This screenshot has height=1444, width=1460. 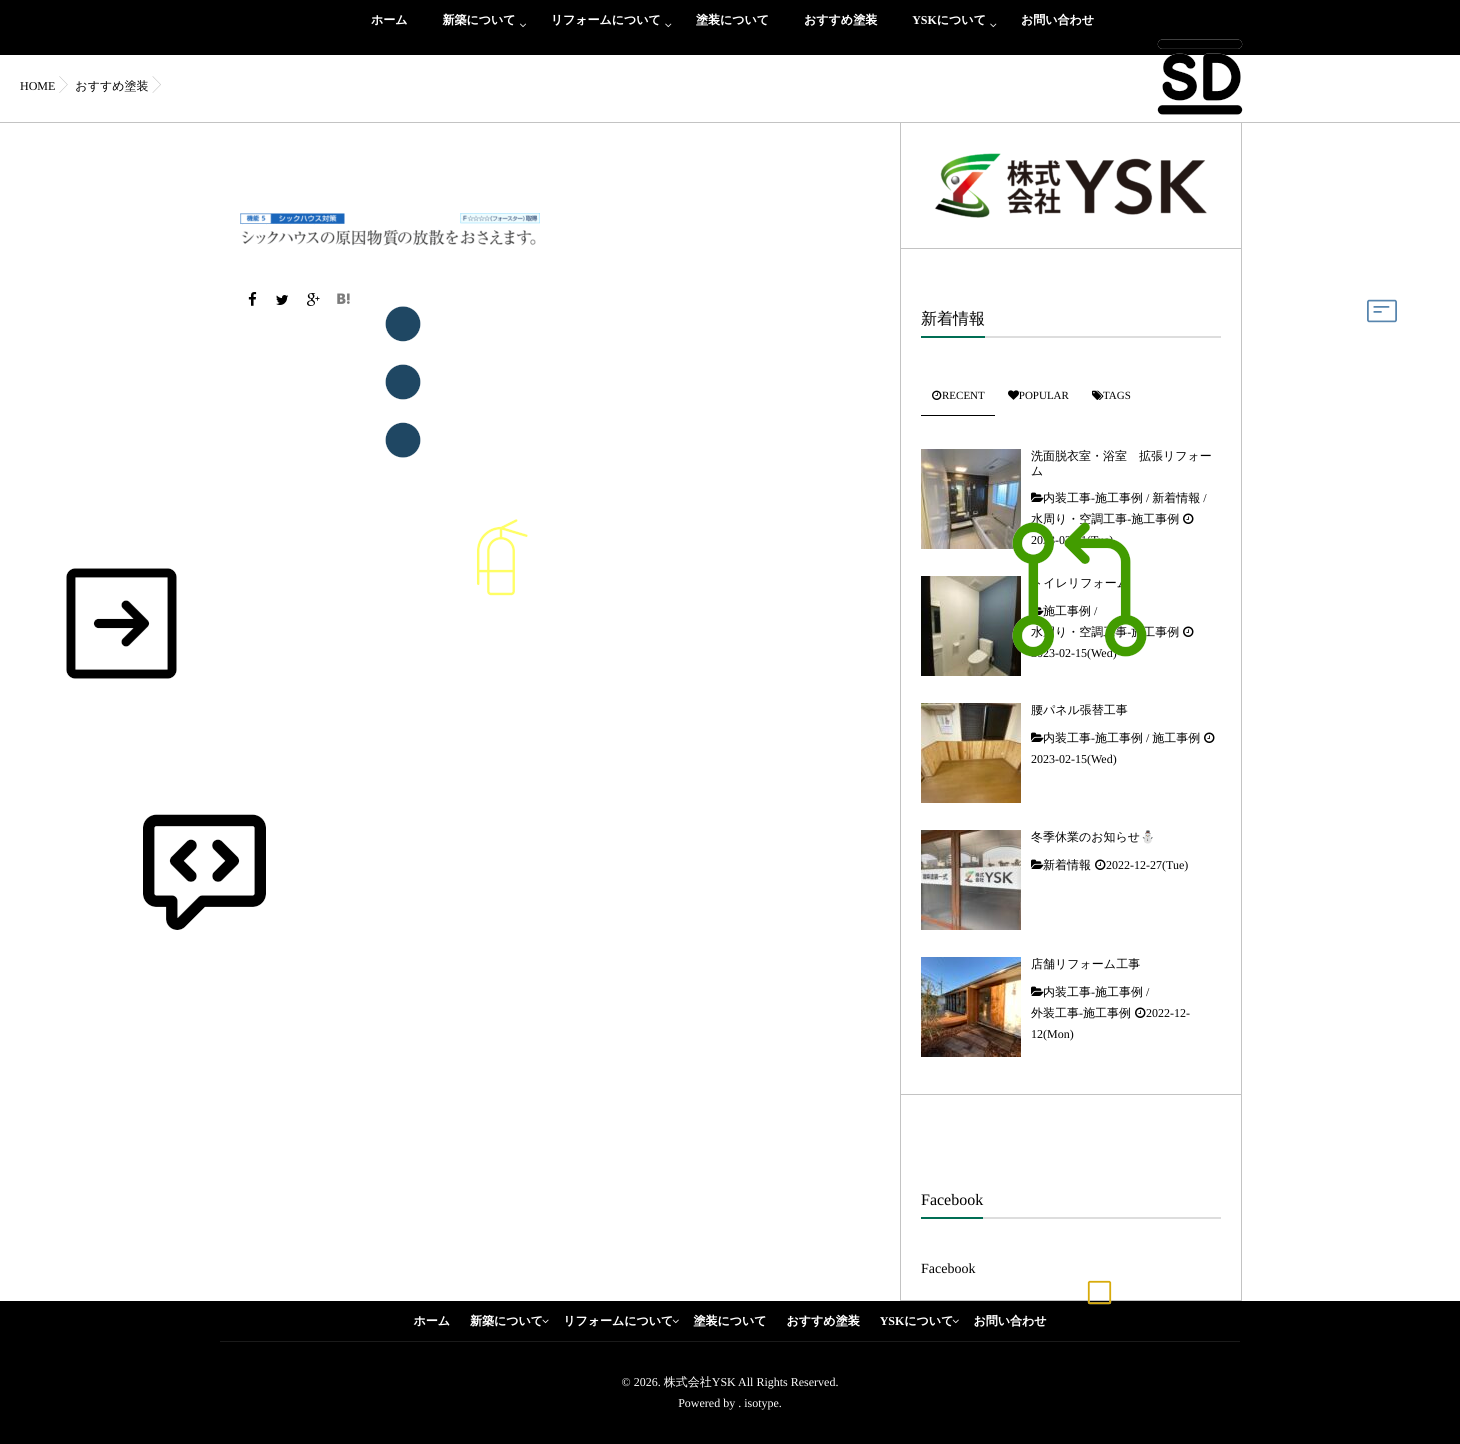 I want to click on create a new pull request, so click(x=1079, y=589).